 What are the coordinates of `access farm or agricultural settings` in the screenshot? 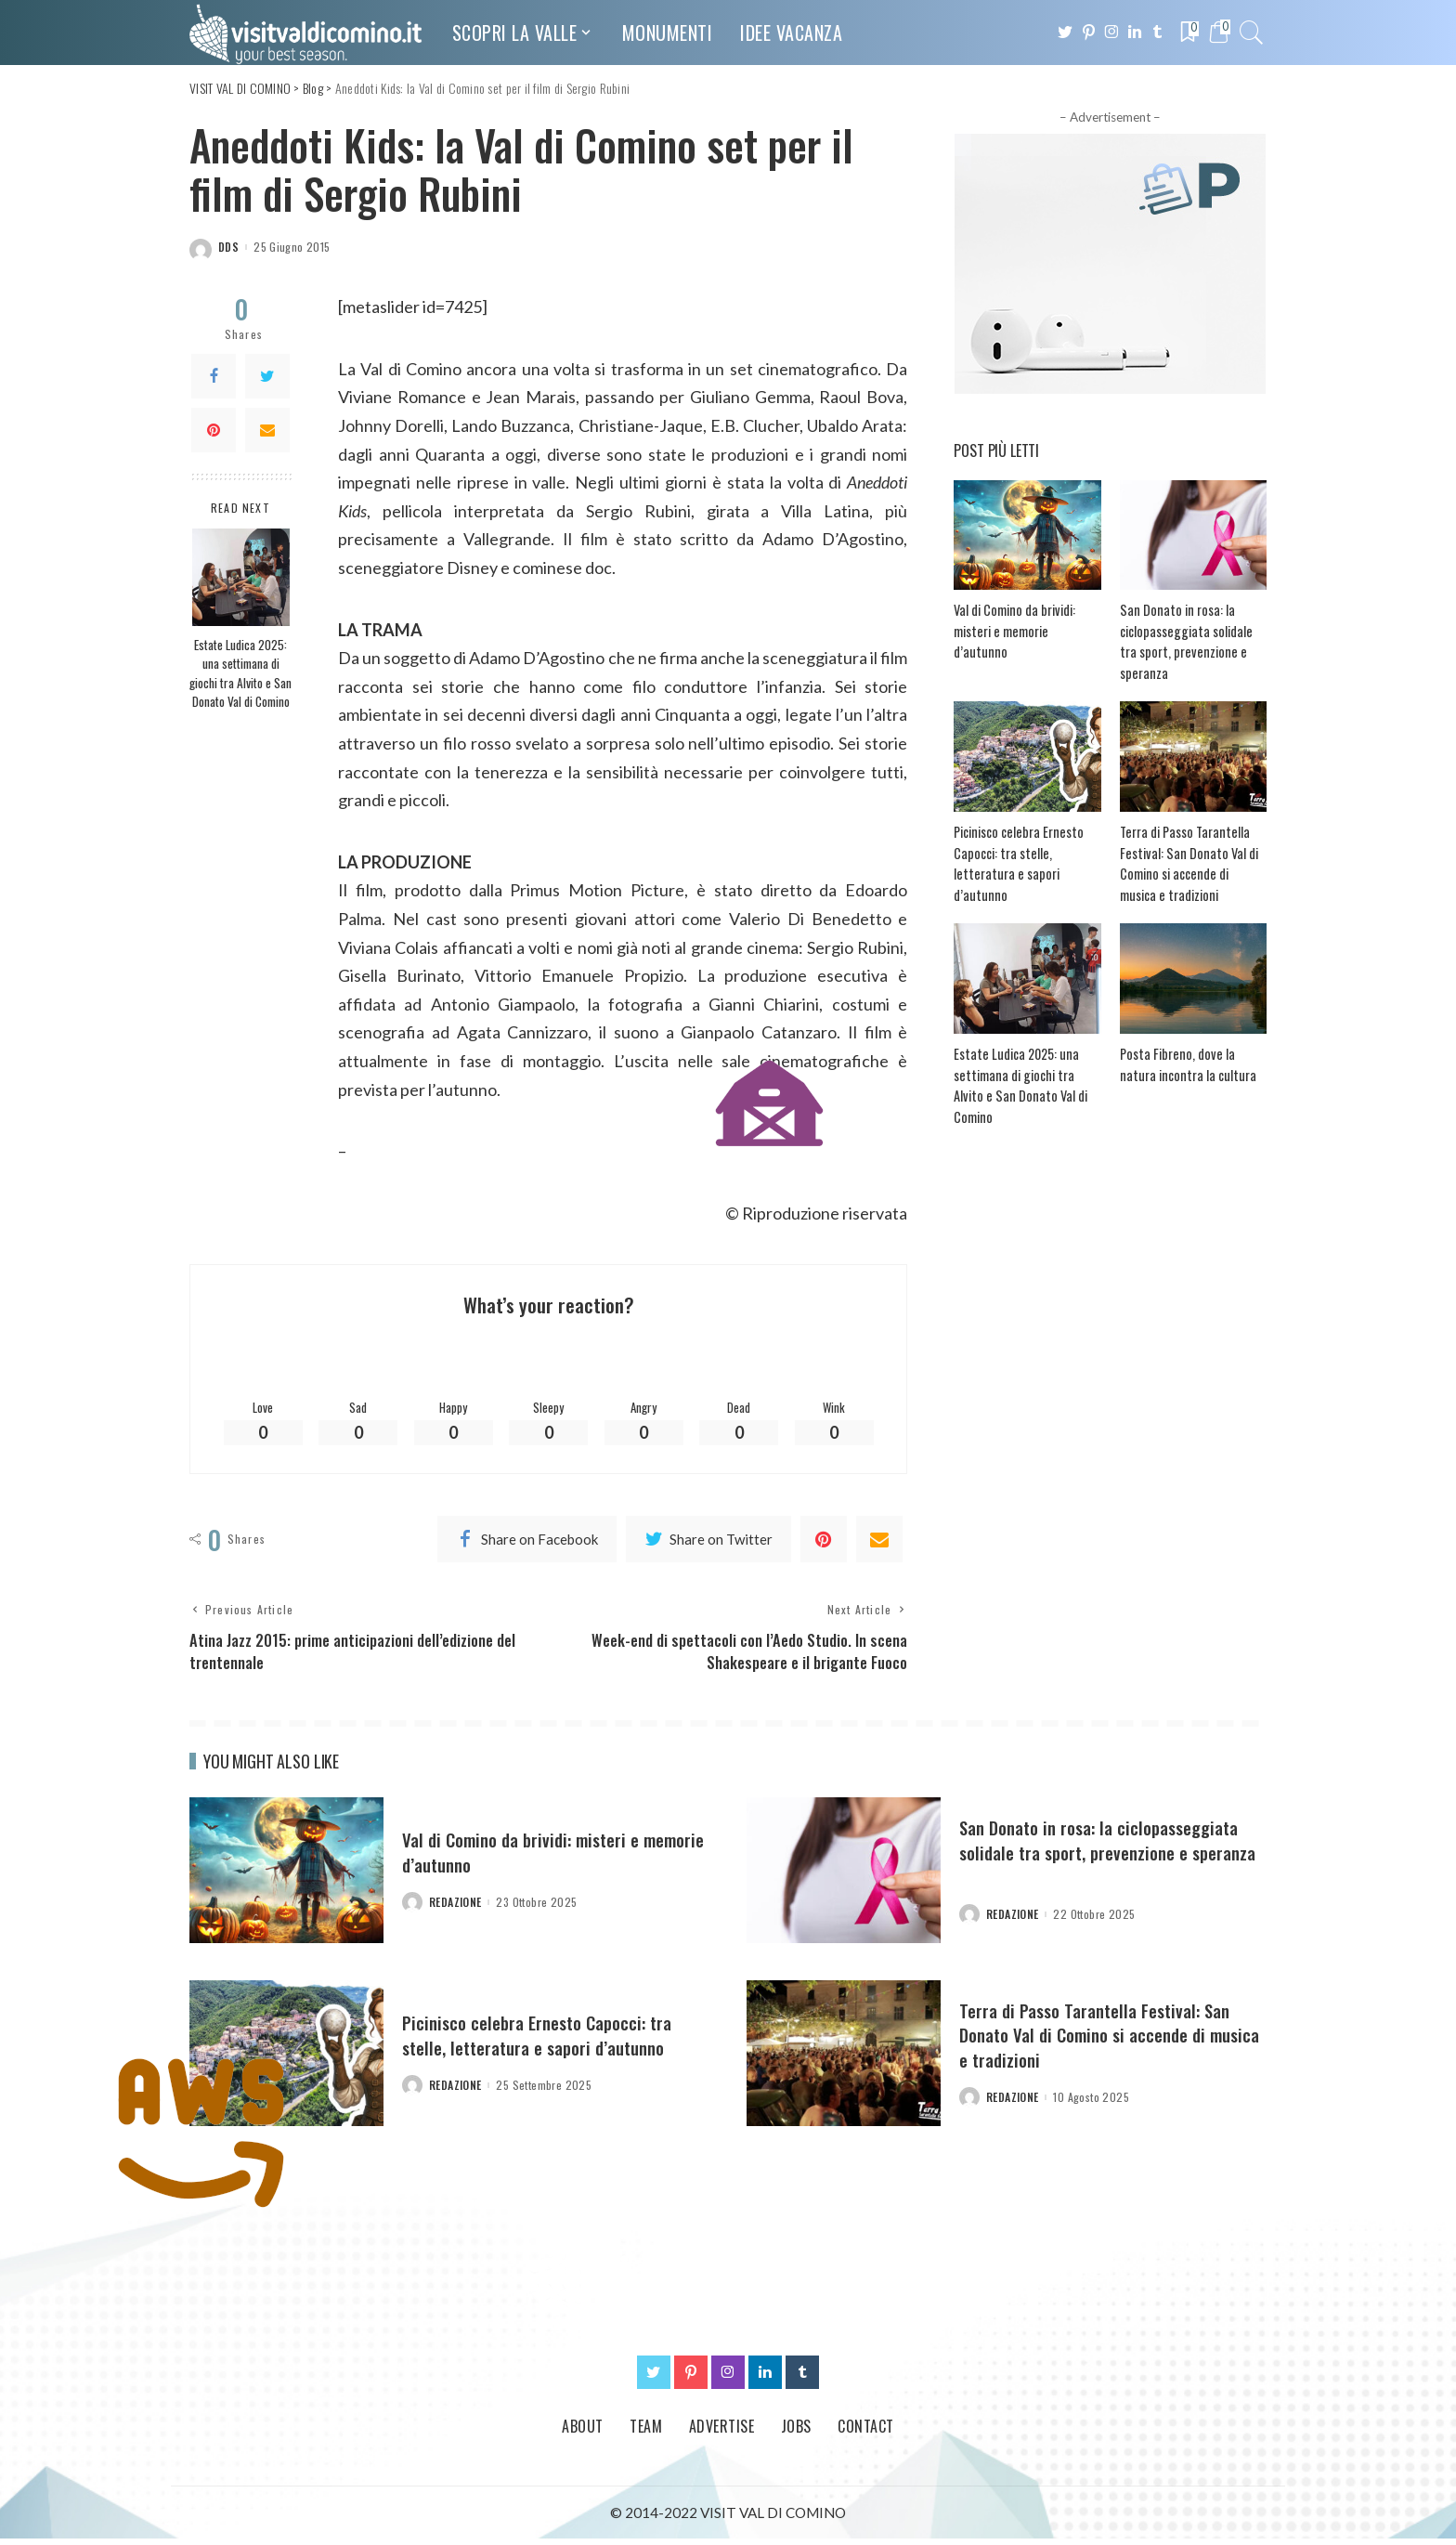 It's located at (769, 1110).